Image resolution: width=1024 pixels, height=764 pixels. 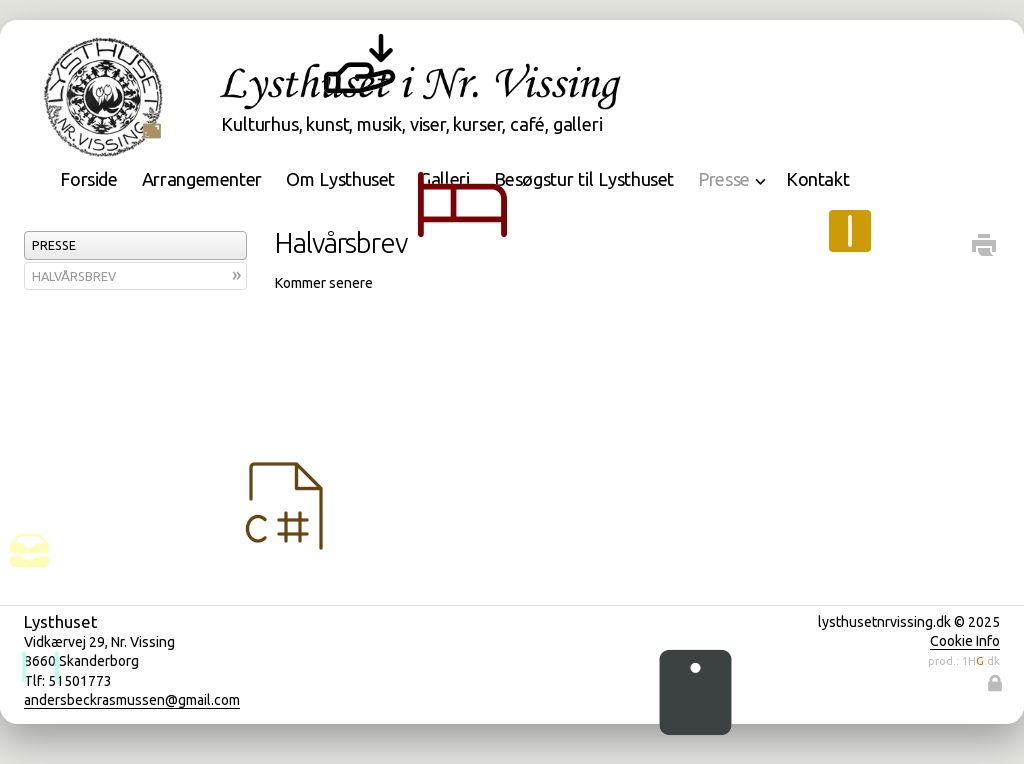 I want to click on indicates a lane or column divider, so click(x=40, y=665).